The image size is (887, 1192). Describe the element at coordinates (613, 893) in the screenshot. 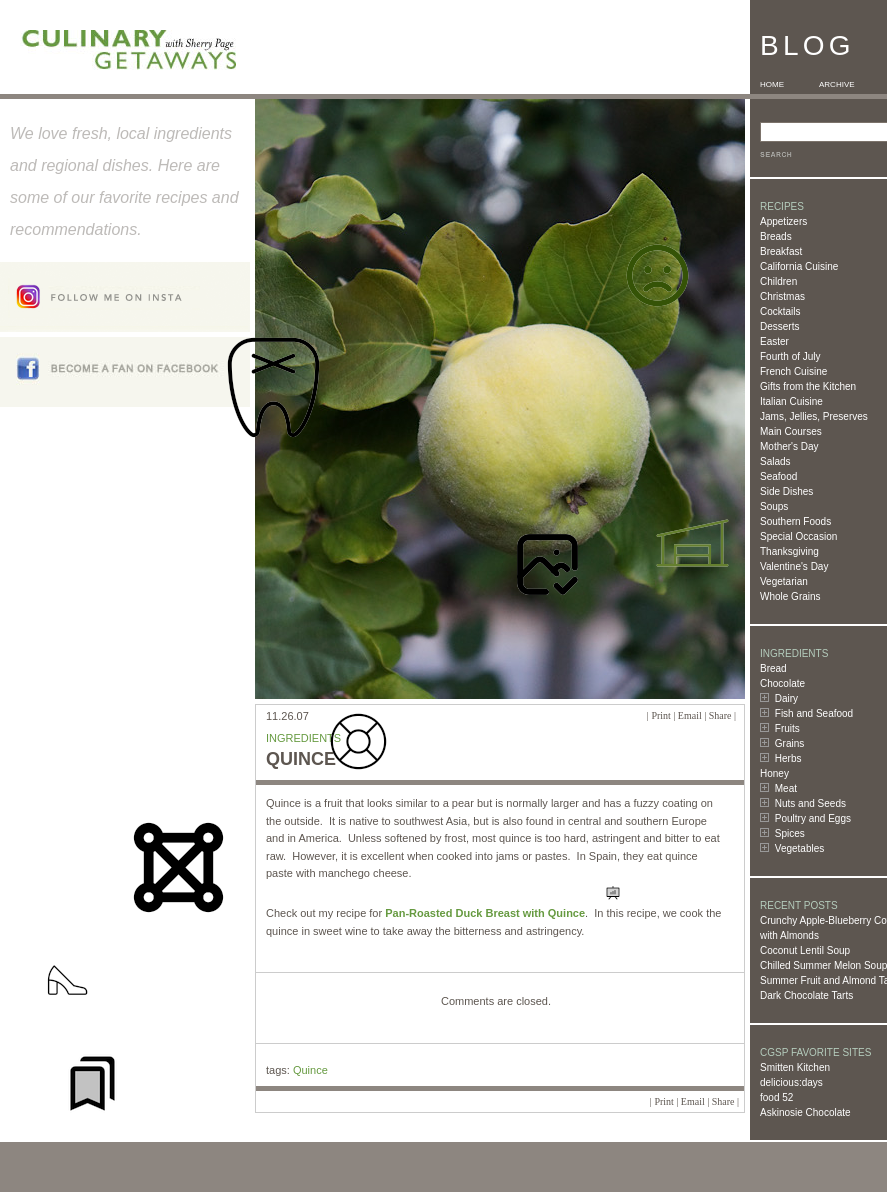

I see `view presentation or slideshow` at that location.